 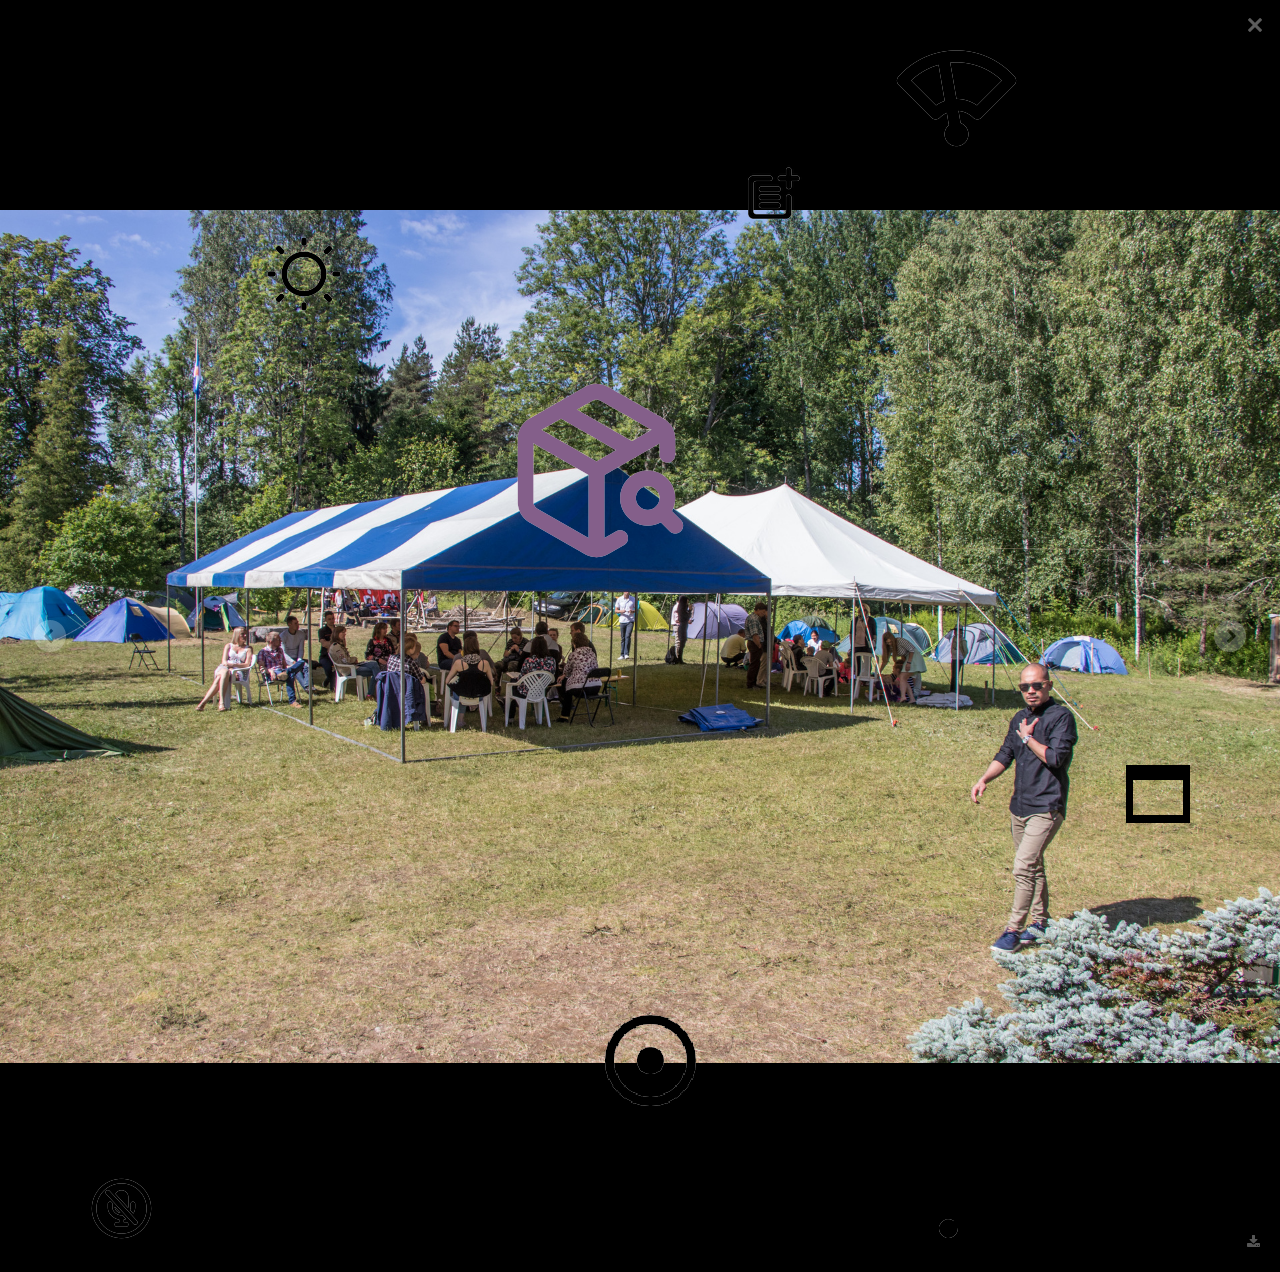 What do you see at coordinates (121, 1208) in the screenshot?
I see `mute your microphone` at bounding box center [121, 1208].